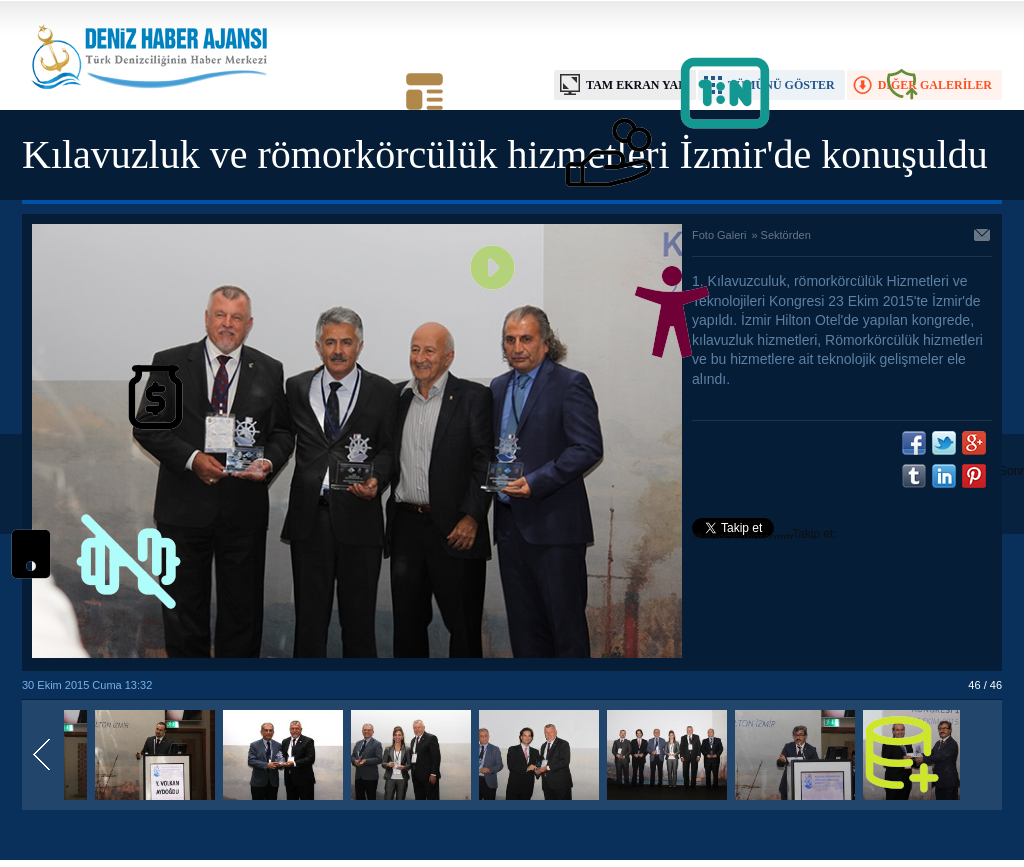  Describe the element at coordinates (672, 312) in the screenshot. I see `access accessibility settings` at that location.